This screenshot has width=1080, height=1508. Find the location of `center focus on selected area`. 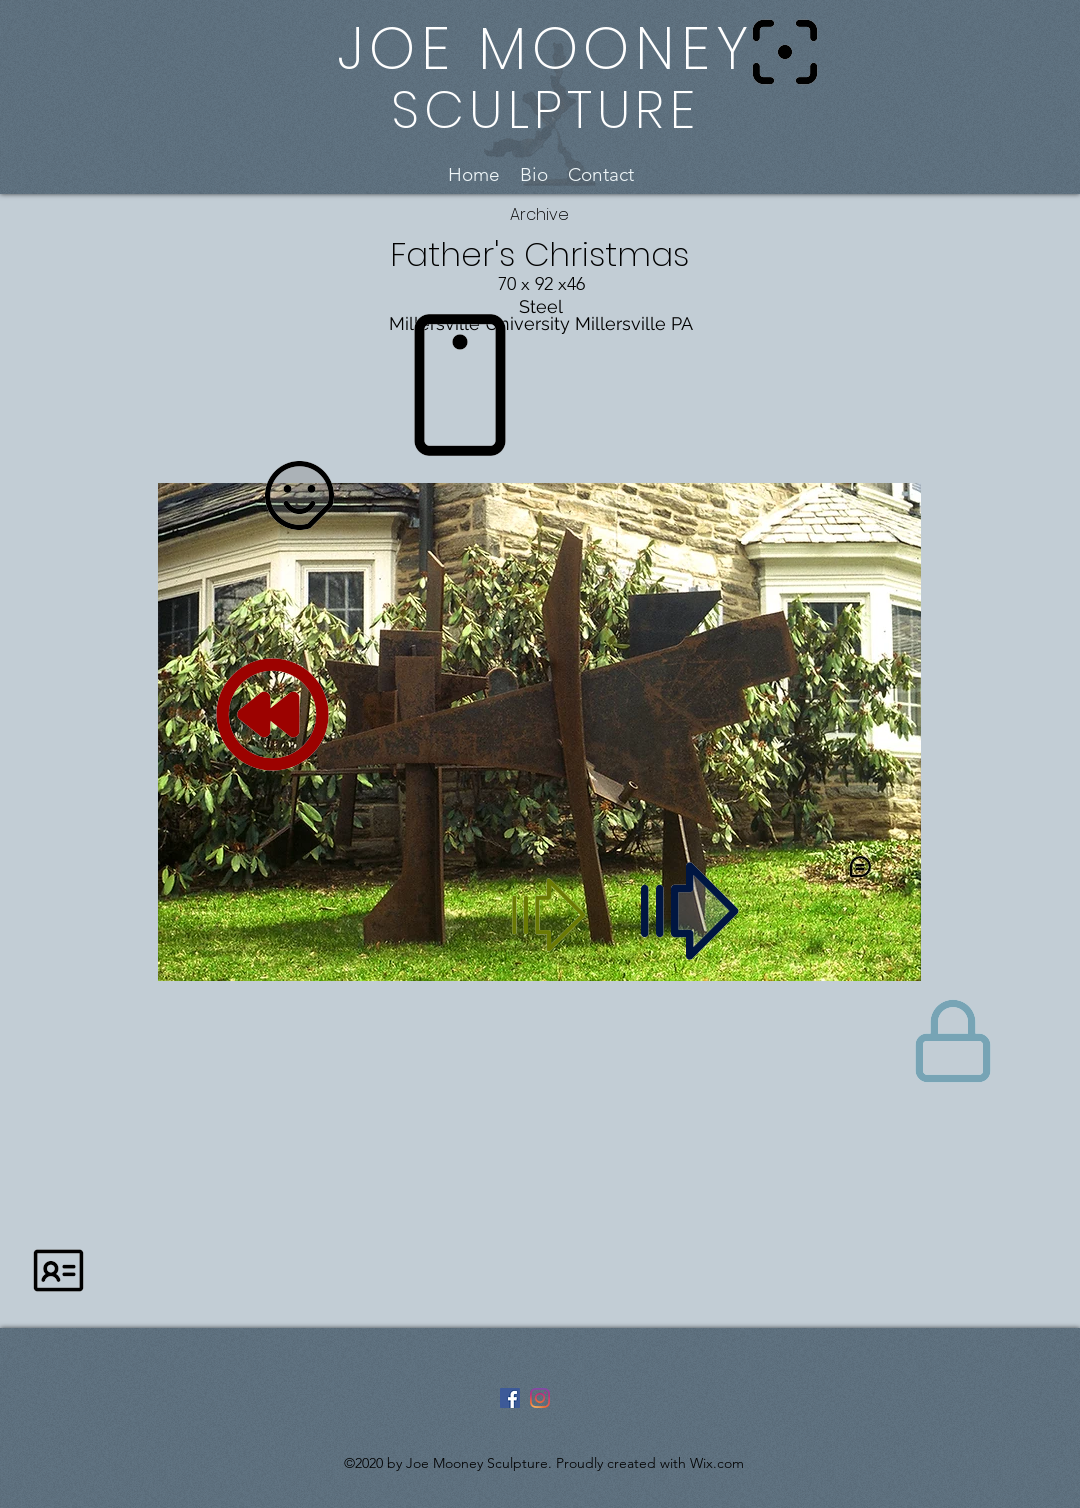

center focus on selected area is located at coordinates (785, 52).